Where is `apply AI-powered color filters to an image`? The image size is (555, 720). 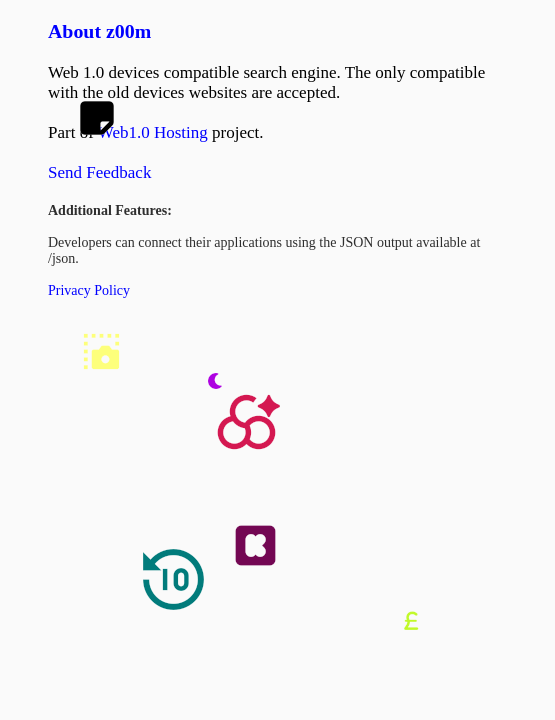
apply AI-powered color filters to an image is located at coordinates (246, 425).